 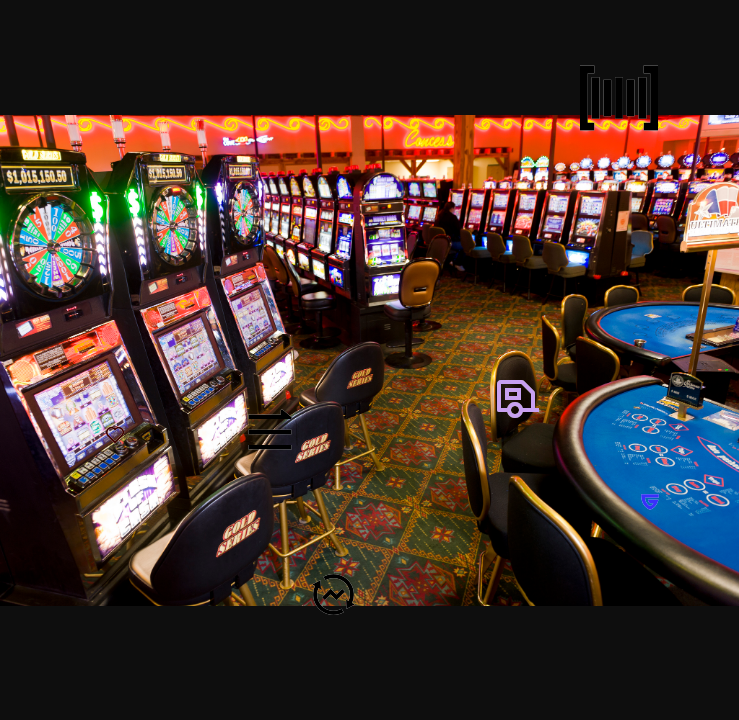 What do you see at coordinates (517, 398) in the screenshot?
I see `view caravan or RV rental options` at bounding box center [517, 398].